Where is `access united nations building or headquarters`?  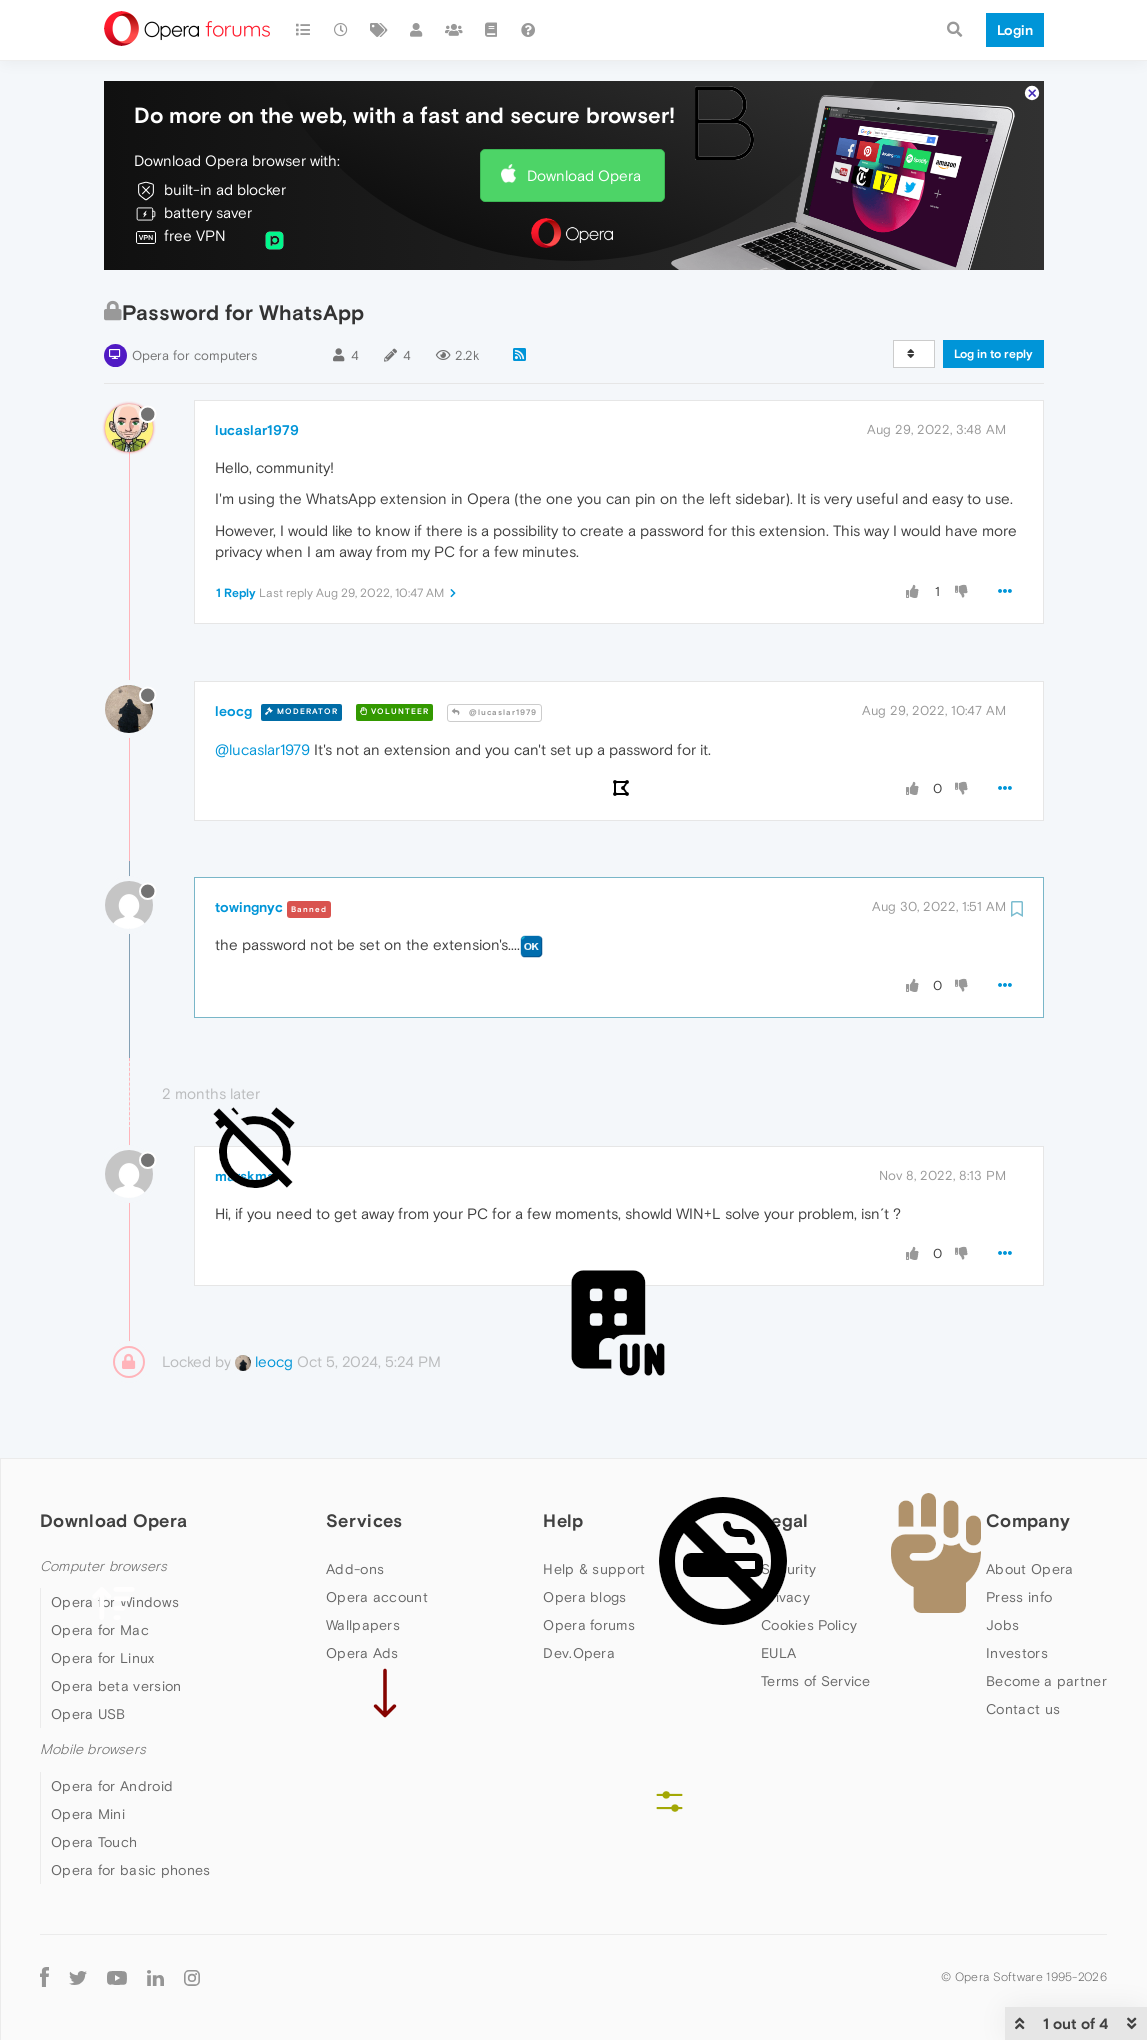
access united nations building or headquarters is located at coordinates (614, 1319).